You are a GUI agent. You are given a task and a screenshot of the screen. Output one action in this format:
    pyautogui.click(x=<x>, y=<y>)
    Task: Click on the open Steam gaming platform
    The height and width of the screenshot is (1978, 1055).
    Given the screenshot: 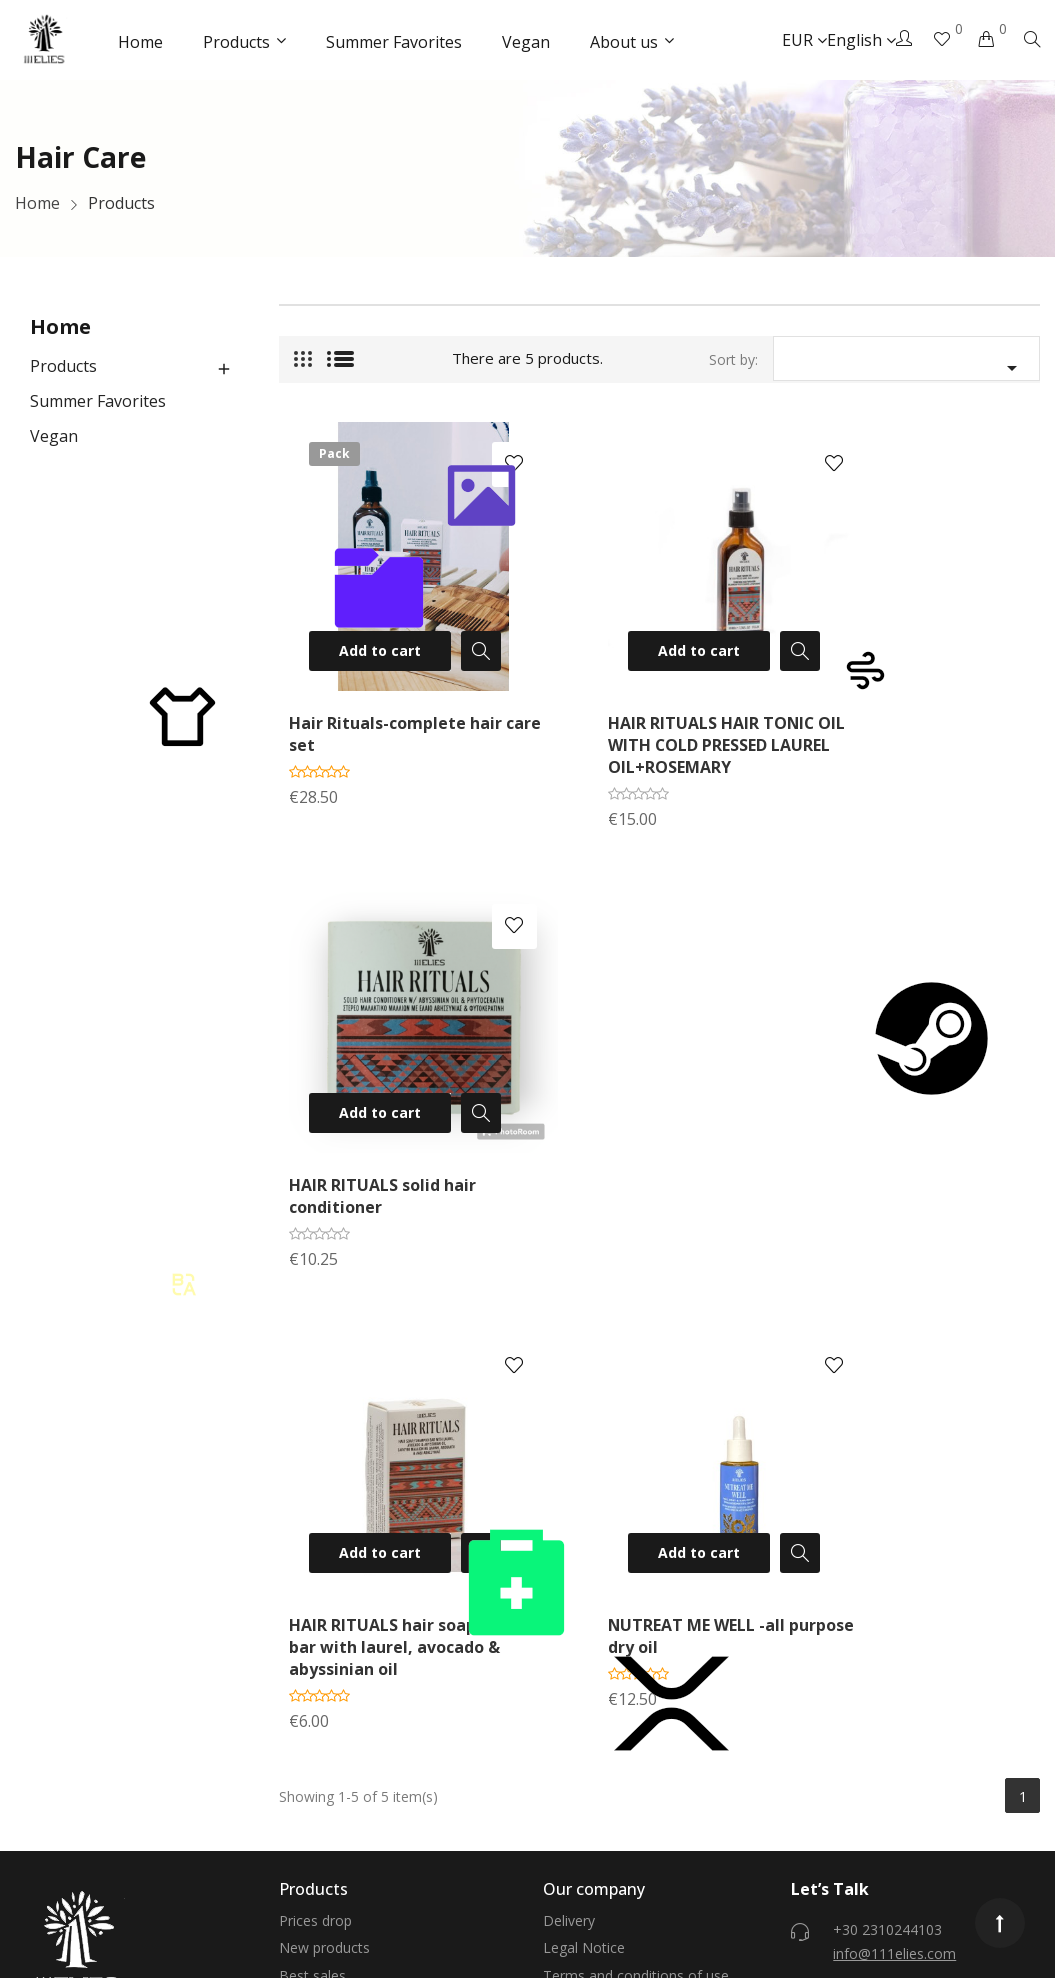 What is the action you would take?
    pyautogui.click(x=931, y=1038)
    